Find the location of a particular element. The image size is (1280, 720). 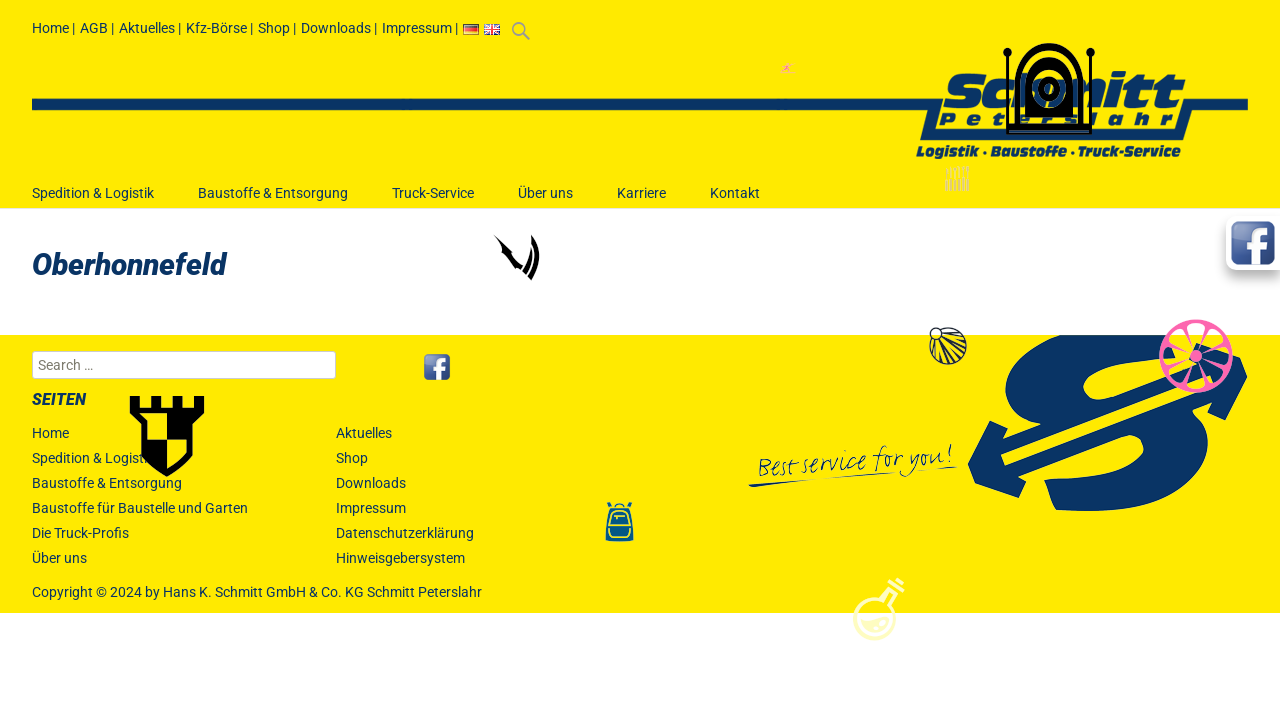

use a health or mana potion is located at coordinates (880, 609).